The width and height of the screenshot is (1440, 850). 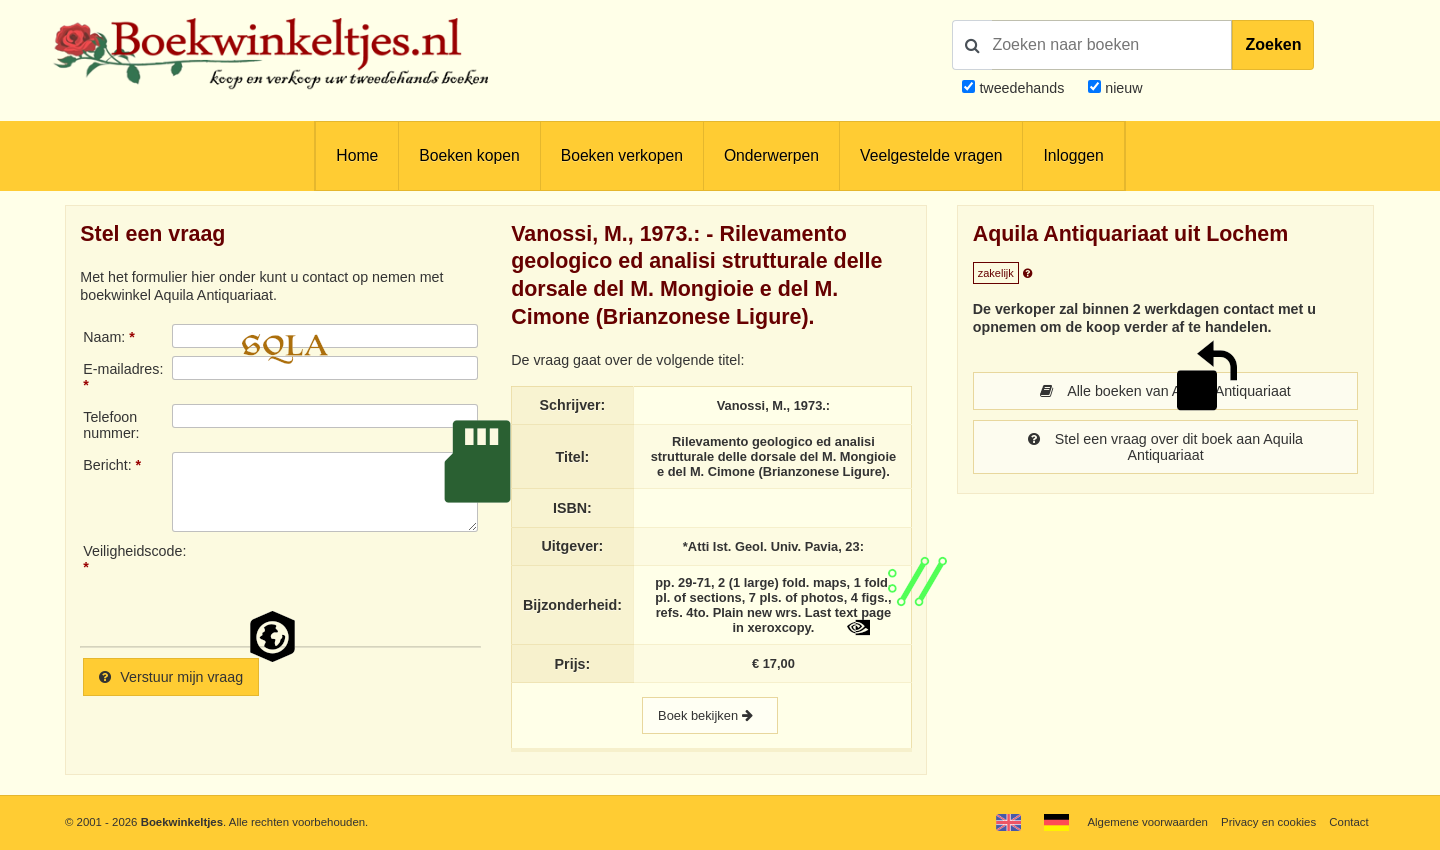 What do you see at coordinates (858, 627) in the screenshot?
I see `nvidia brand logo` at bounding box center [858, 627].